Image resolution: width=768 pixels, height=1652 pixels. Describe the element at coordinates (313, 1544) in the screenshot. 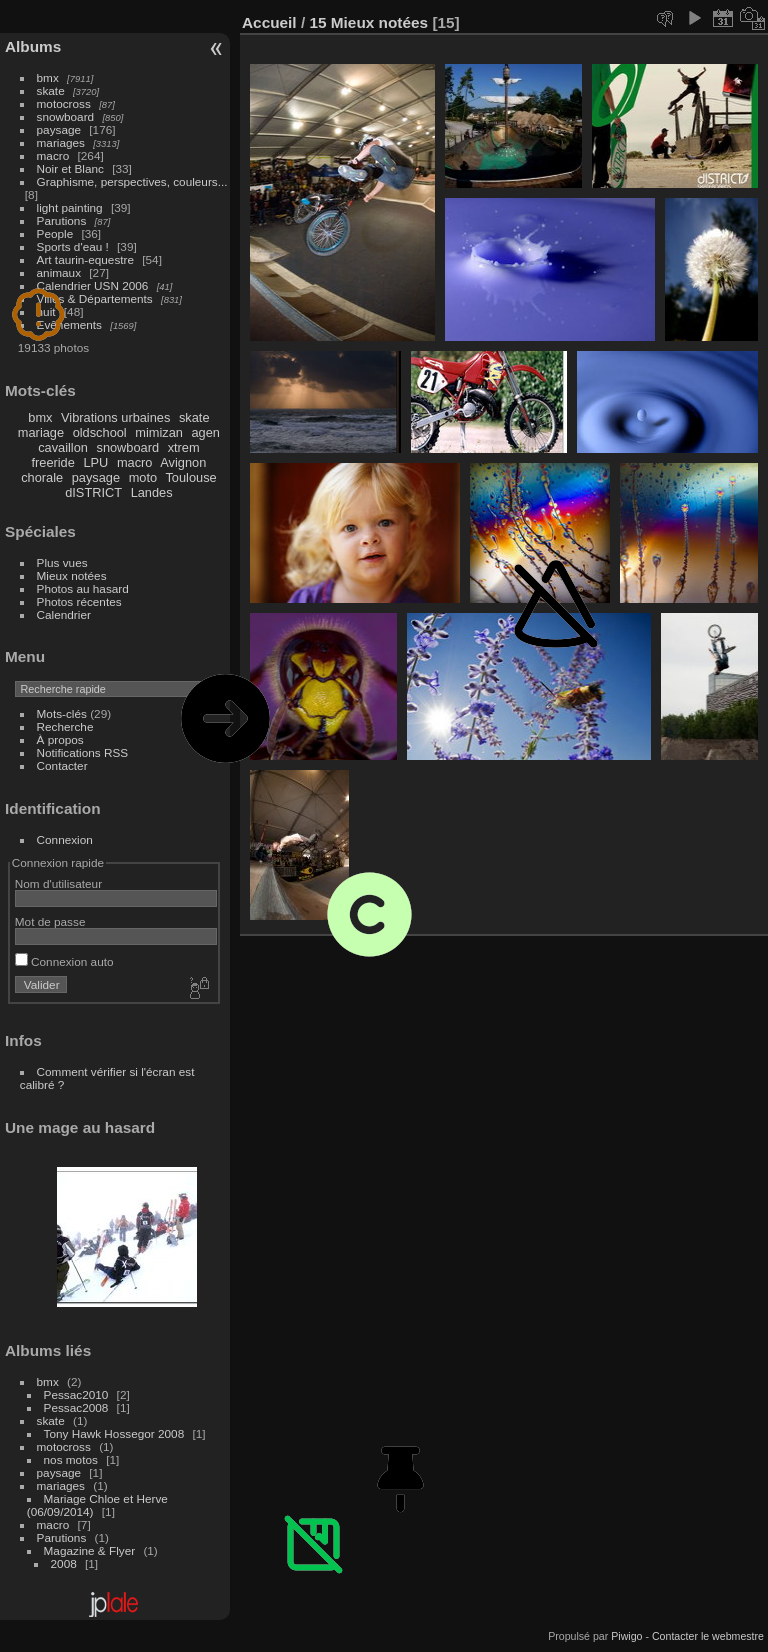

I see `album or collection unavailable` at that location.